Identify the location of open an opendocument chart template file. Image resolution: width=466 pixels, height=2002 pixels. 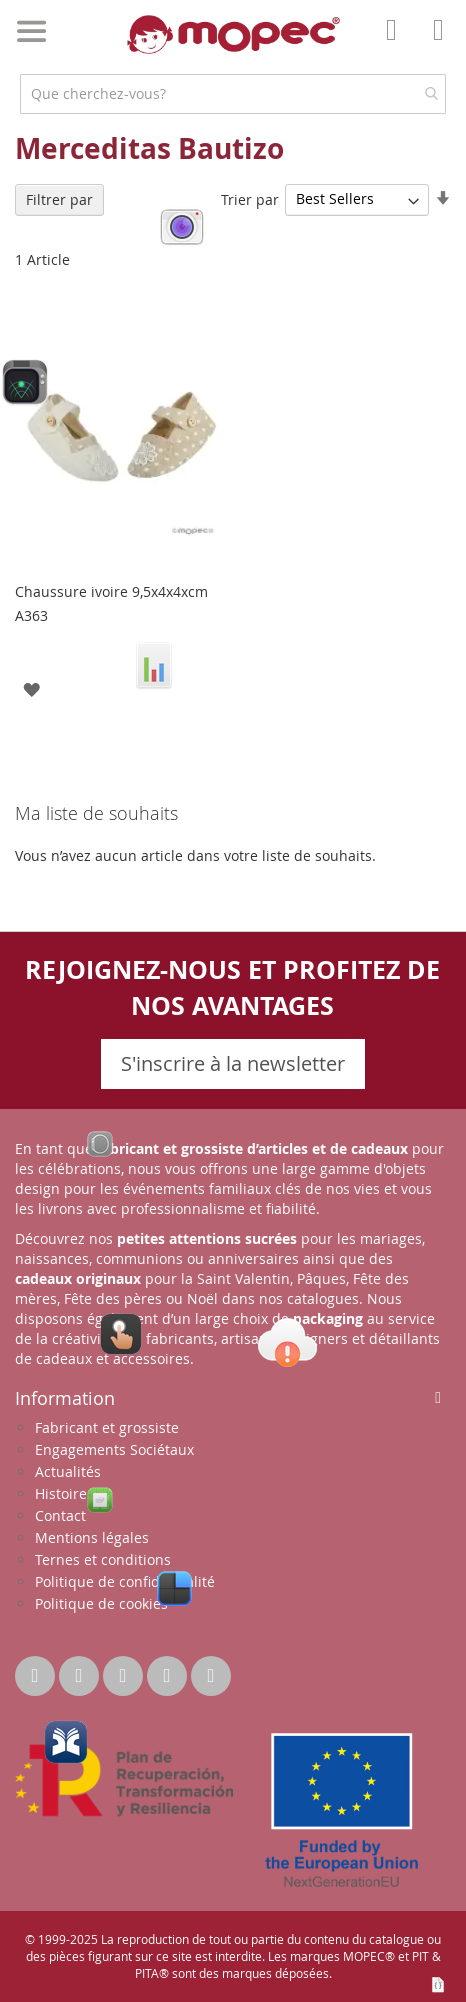
(154, 665).